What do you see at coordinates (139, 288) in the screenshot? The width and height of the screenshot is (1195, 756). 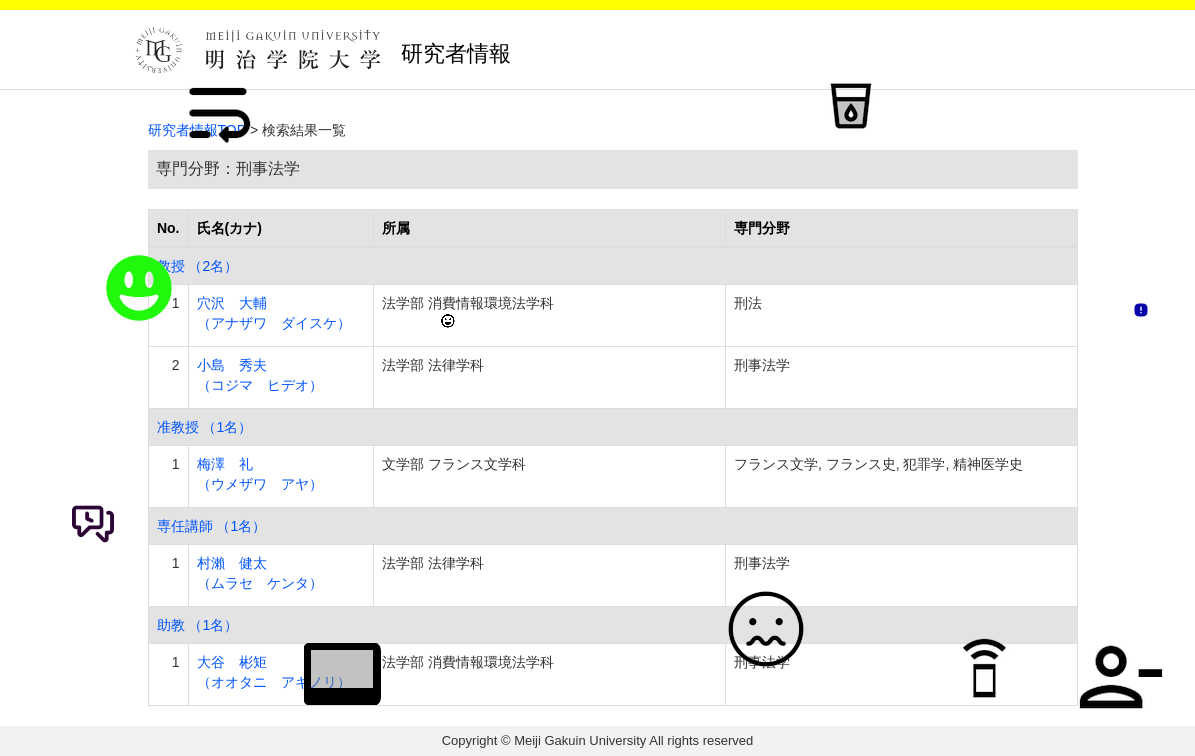 I see `react to a message with a happy emoji` at bounding box center [139, 288].